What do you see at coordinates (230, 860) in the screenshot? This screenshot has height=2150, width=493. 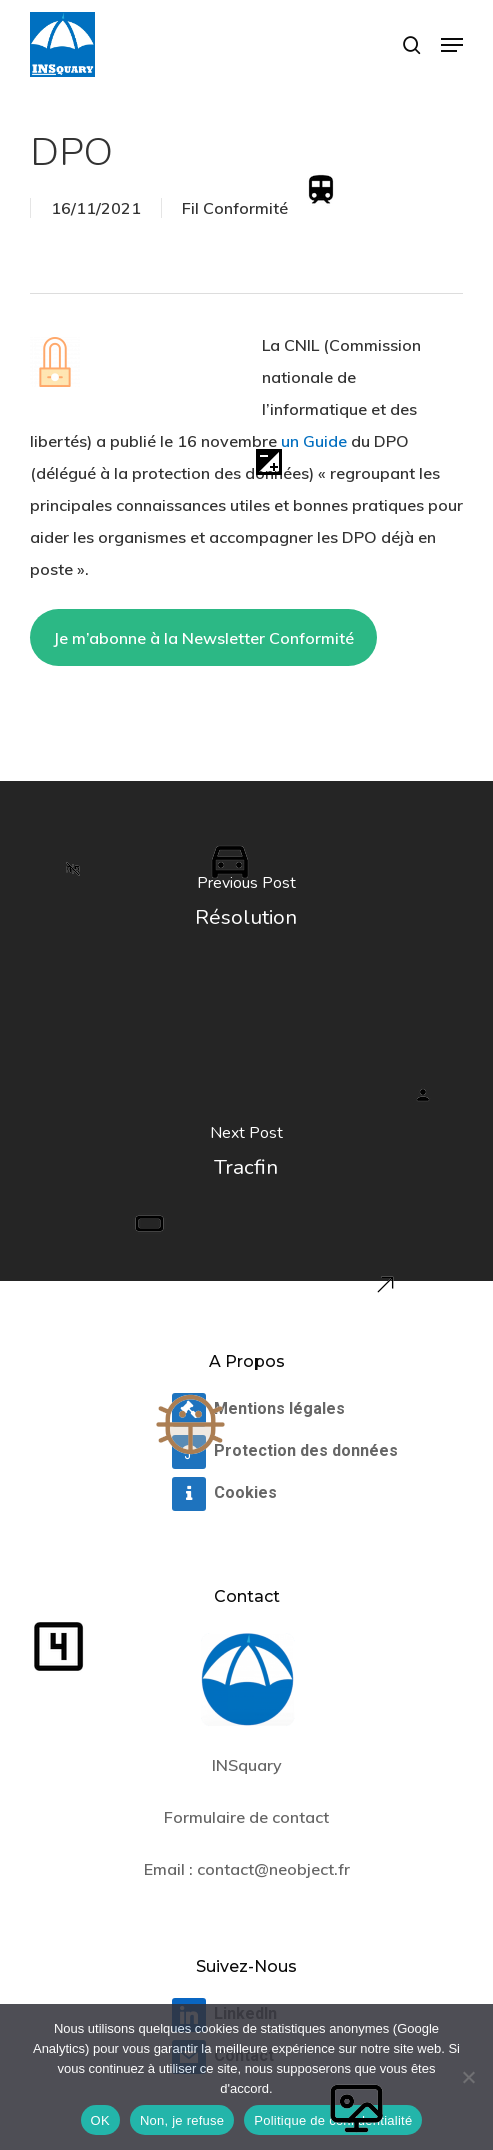 I see `get driving directions` at bounding box center [230, 860].